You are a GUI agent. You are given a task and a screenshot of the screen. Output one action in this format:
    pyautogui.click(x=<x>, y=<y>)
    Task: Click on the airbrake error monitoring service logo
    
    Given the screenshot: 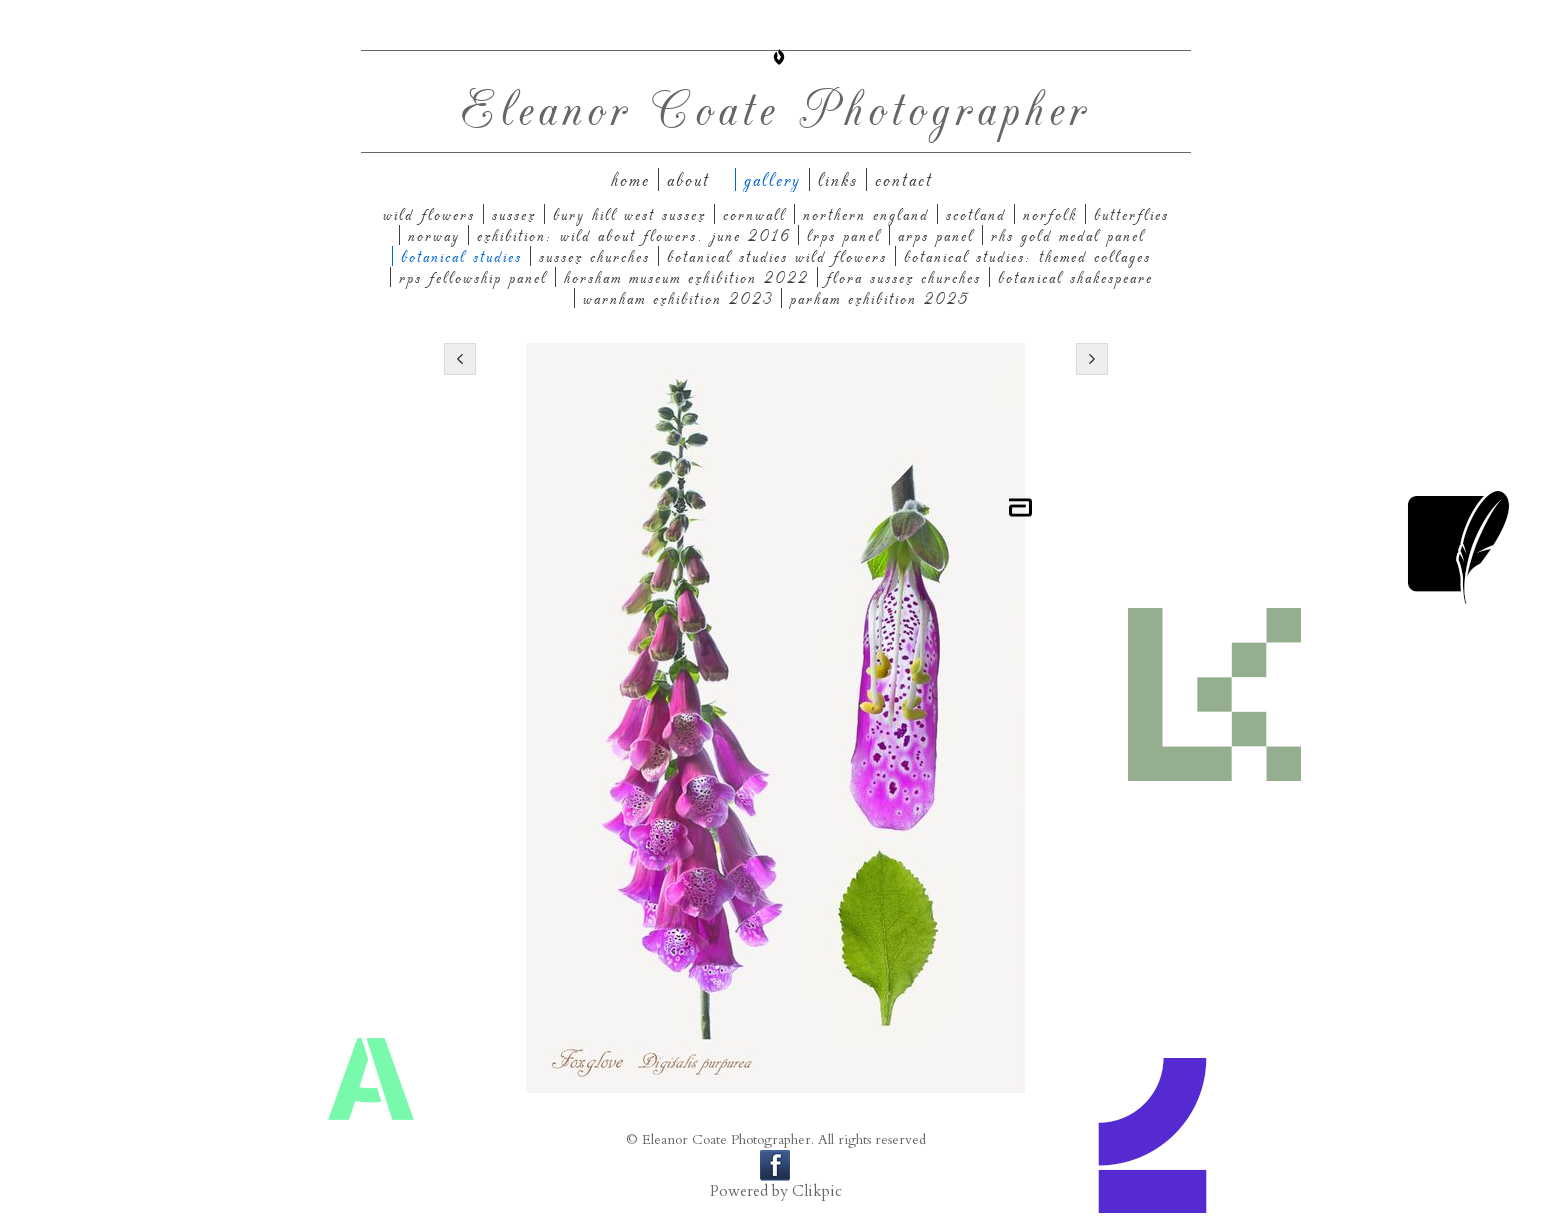 What is the action you would take?
    pyautogui.click(x=371, y=1079)
    